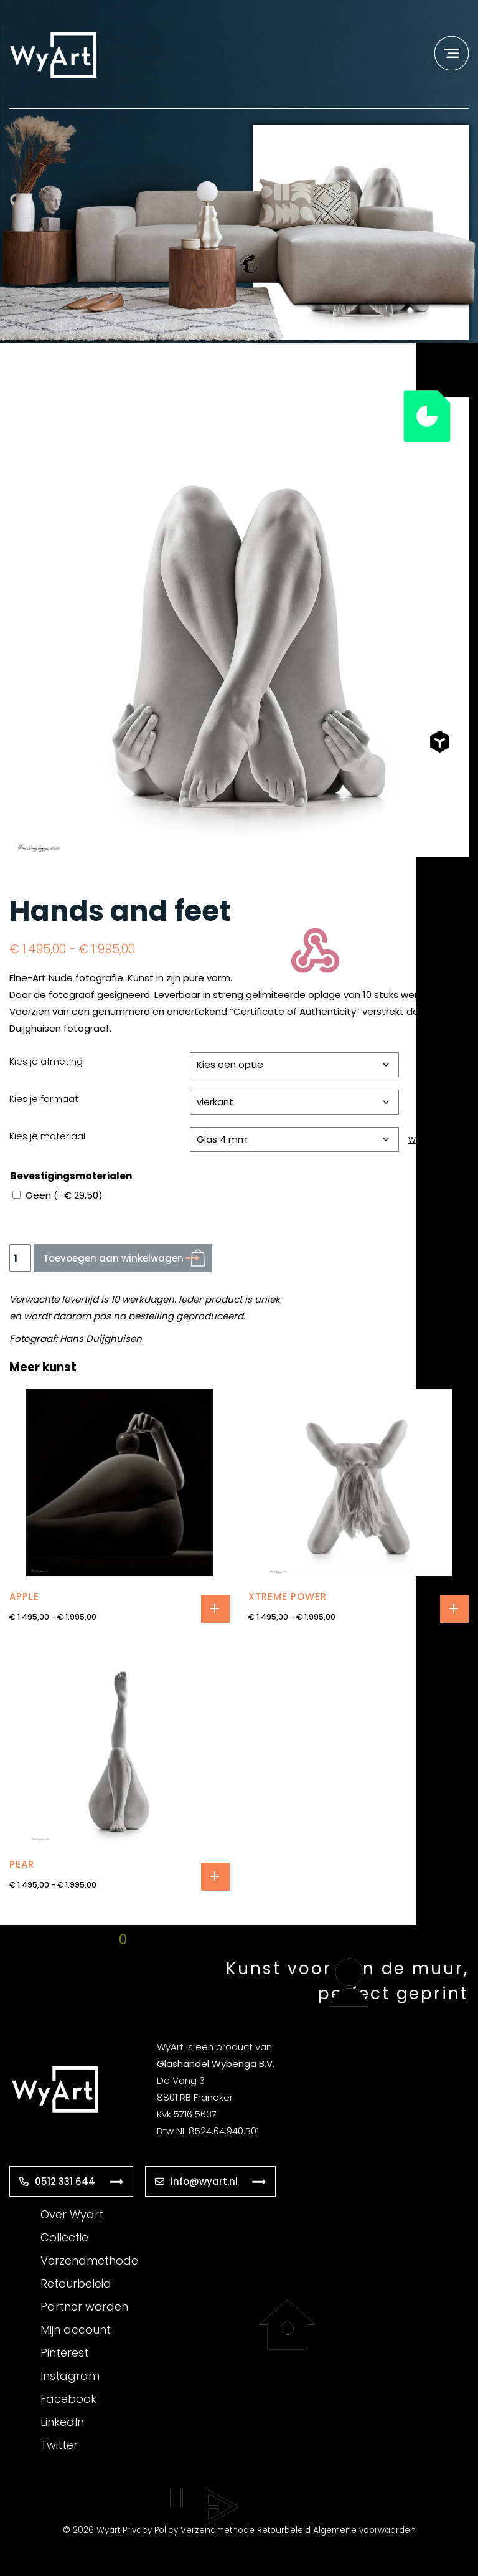  What do you see at coordinates (123, 1939) in the screenshot?
I see `indicates zero items or empty count` at bounding box center [123, 1939].